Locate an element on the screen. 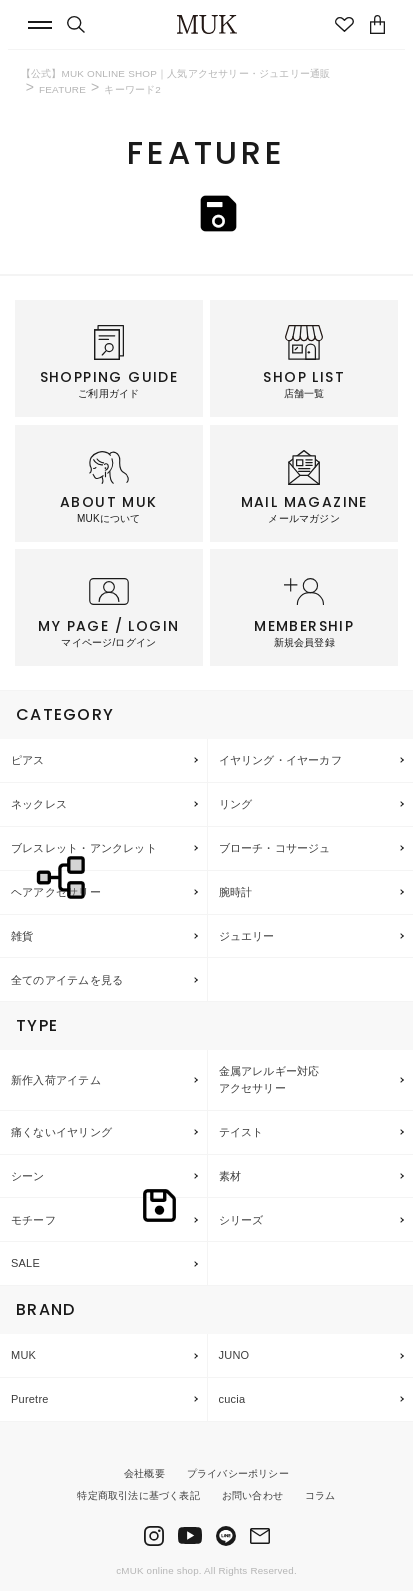 This screenshot has height=1591, width=413. view hierarchical structure or organization is located at coordinates (63, 877).